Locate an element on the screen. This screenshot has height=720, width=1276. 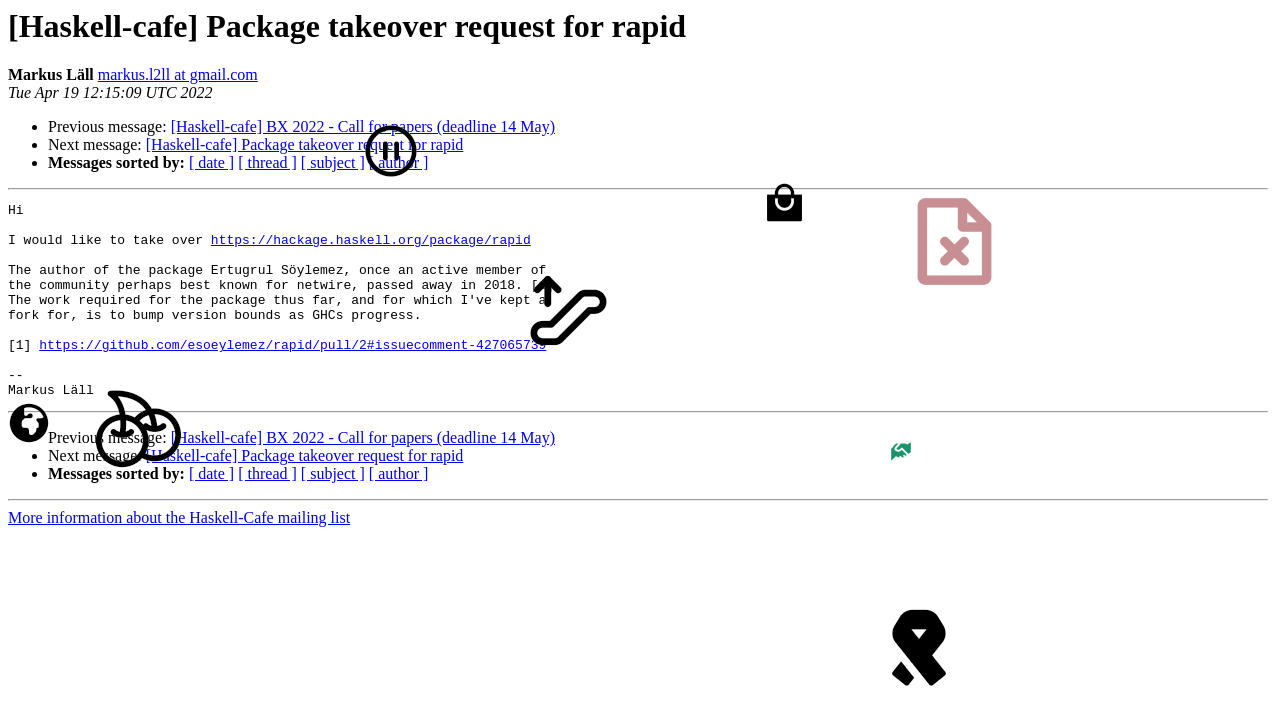
indicates support for a cause or awareness campaign is located at coordinates (919, 649).